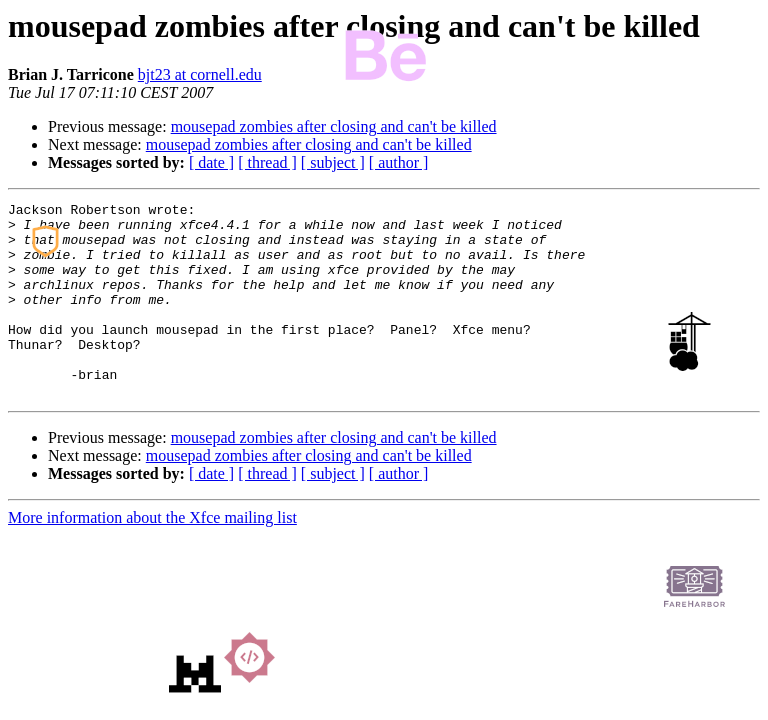  I want to click on access security settings, so click(45, 241).